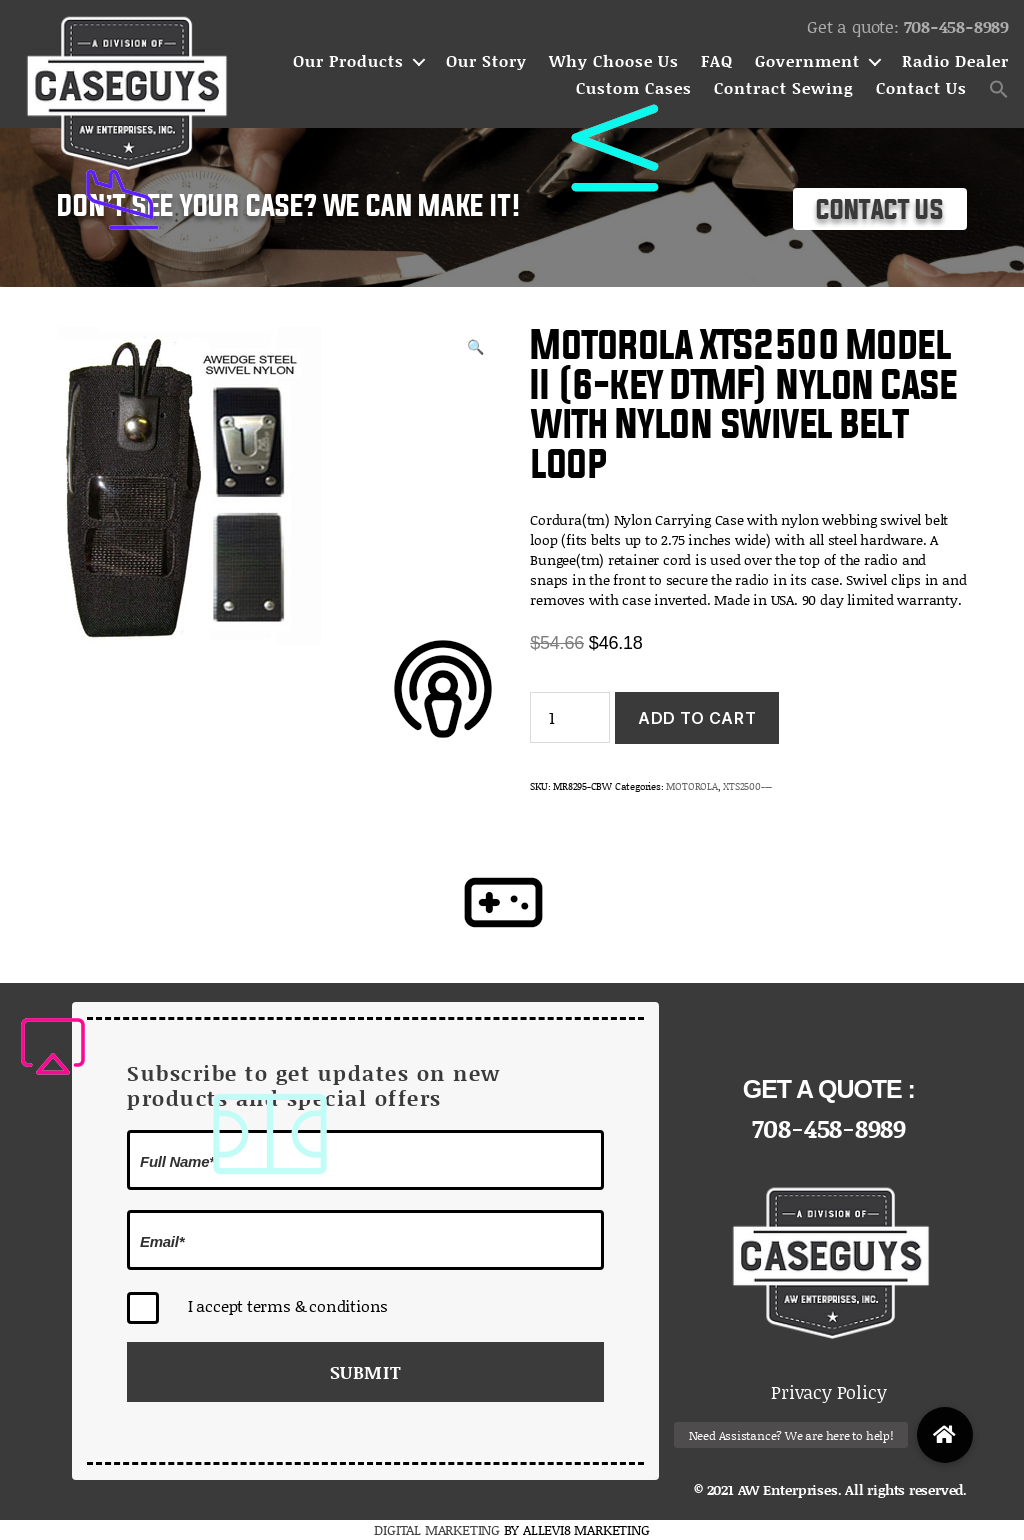  What do you see at coordinates (617, 150) in the screenshot?
I see `less than or equal to mathematical operator` at bounding box center [617, 150].